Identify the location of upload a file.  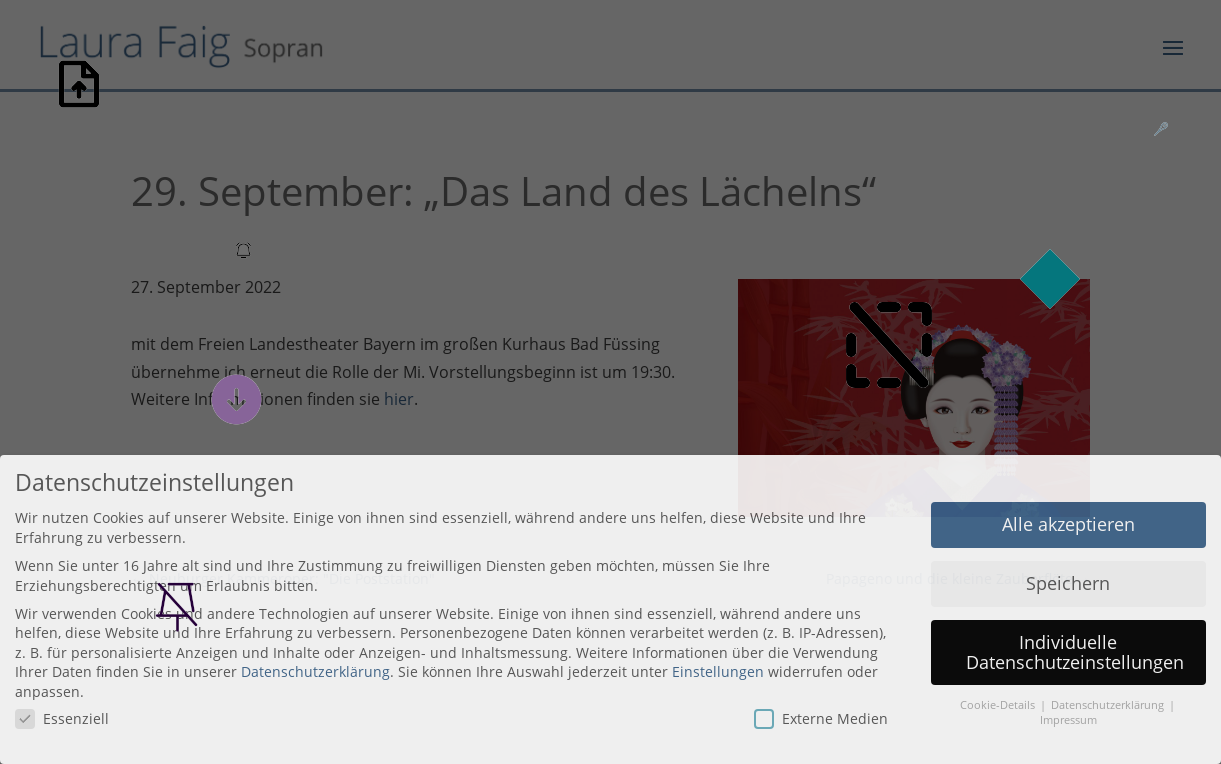
(79, 84).